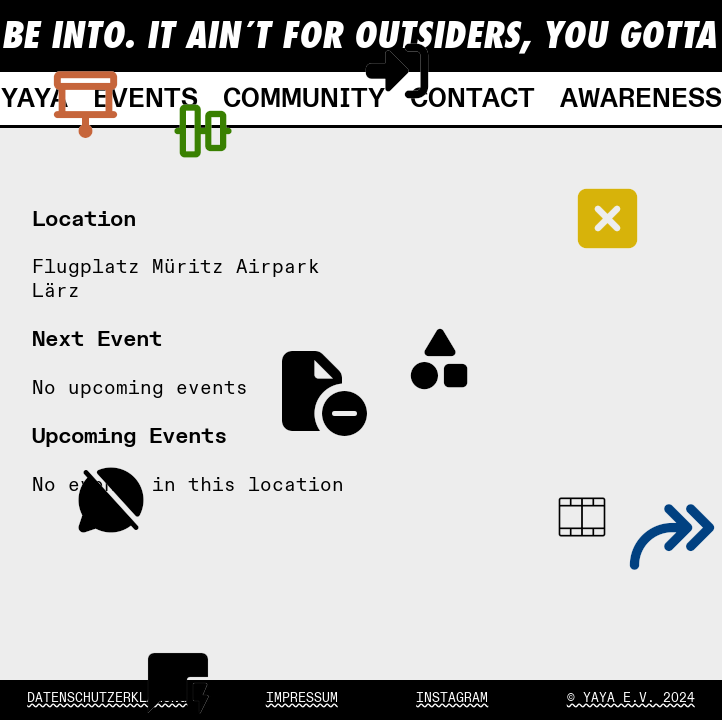 This screenshot has height=720, width=722. Describe the element at coordinates (582, 517) in the screenshot. I see `view video or film content` at that location.